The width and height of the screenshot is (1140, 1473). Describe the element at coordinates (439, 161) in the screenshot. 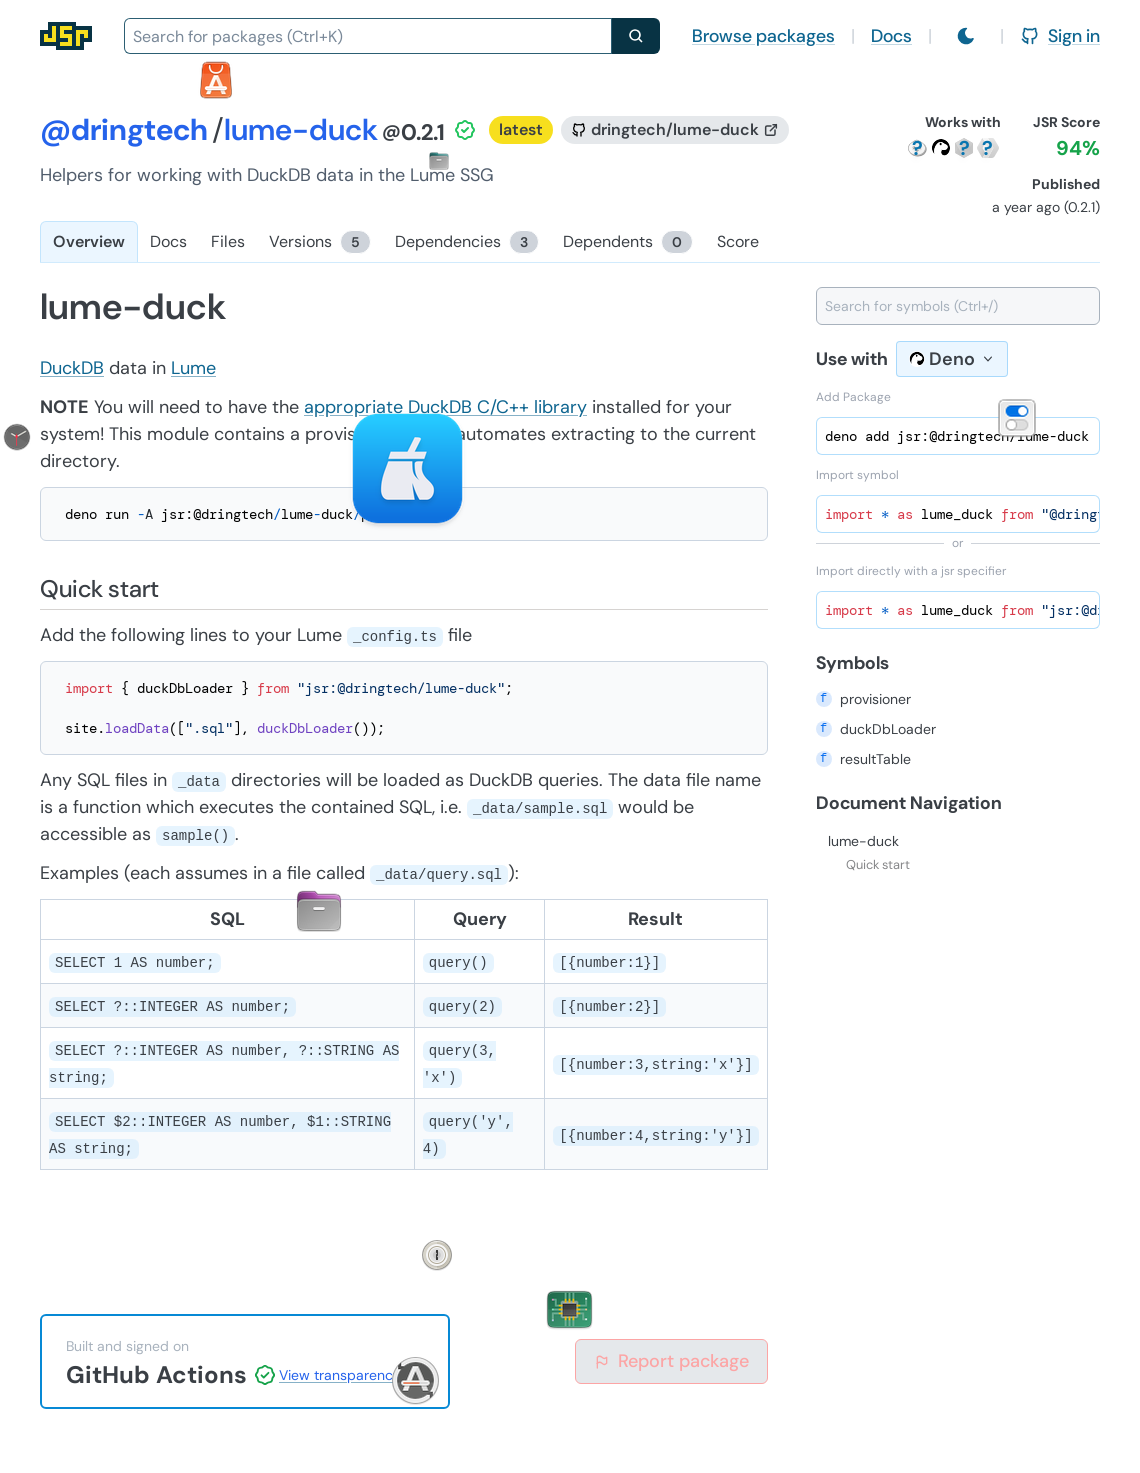

I see `open the nautilus file manager` at that location.